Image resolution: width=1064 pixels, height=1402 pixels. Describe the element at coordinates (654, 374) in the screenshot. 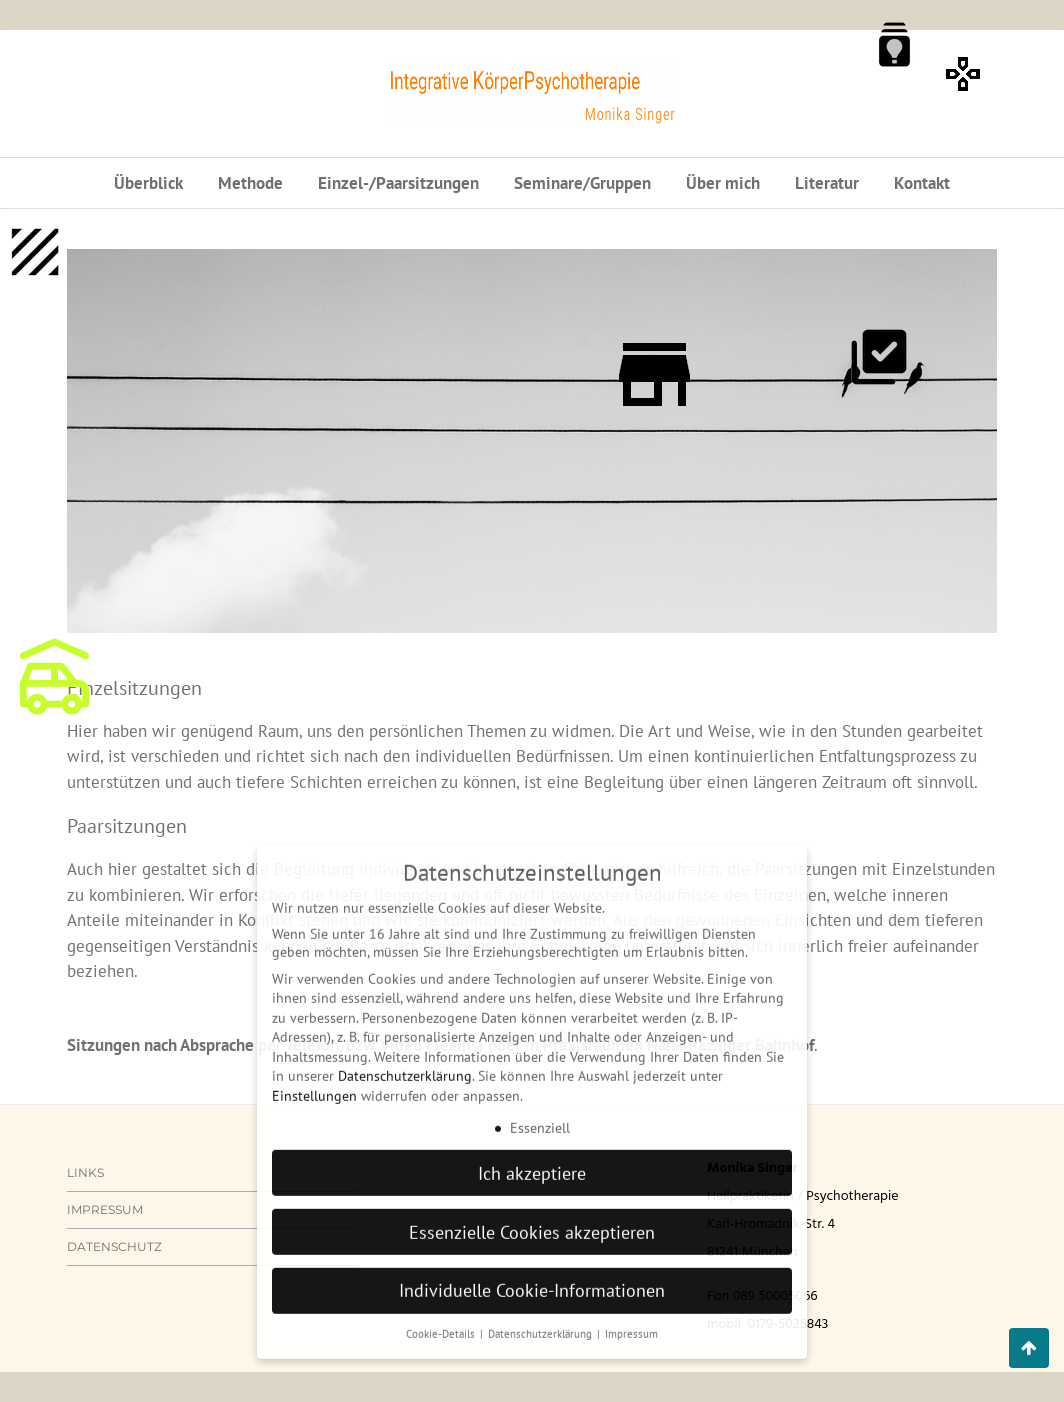

I see `find nearby stores or shopping locations` at that location.